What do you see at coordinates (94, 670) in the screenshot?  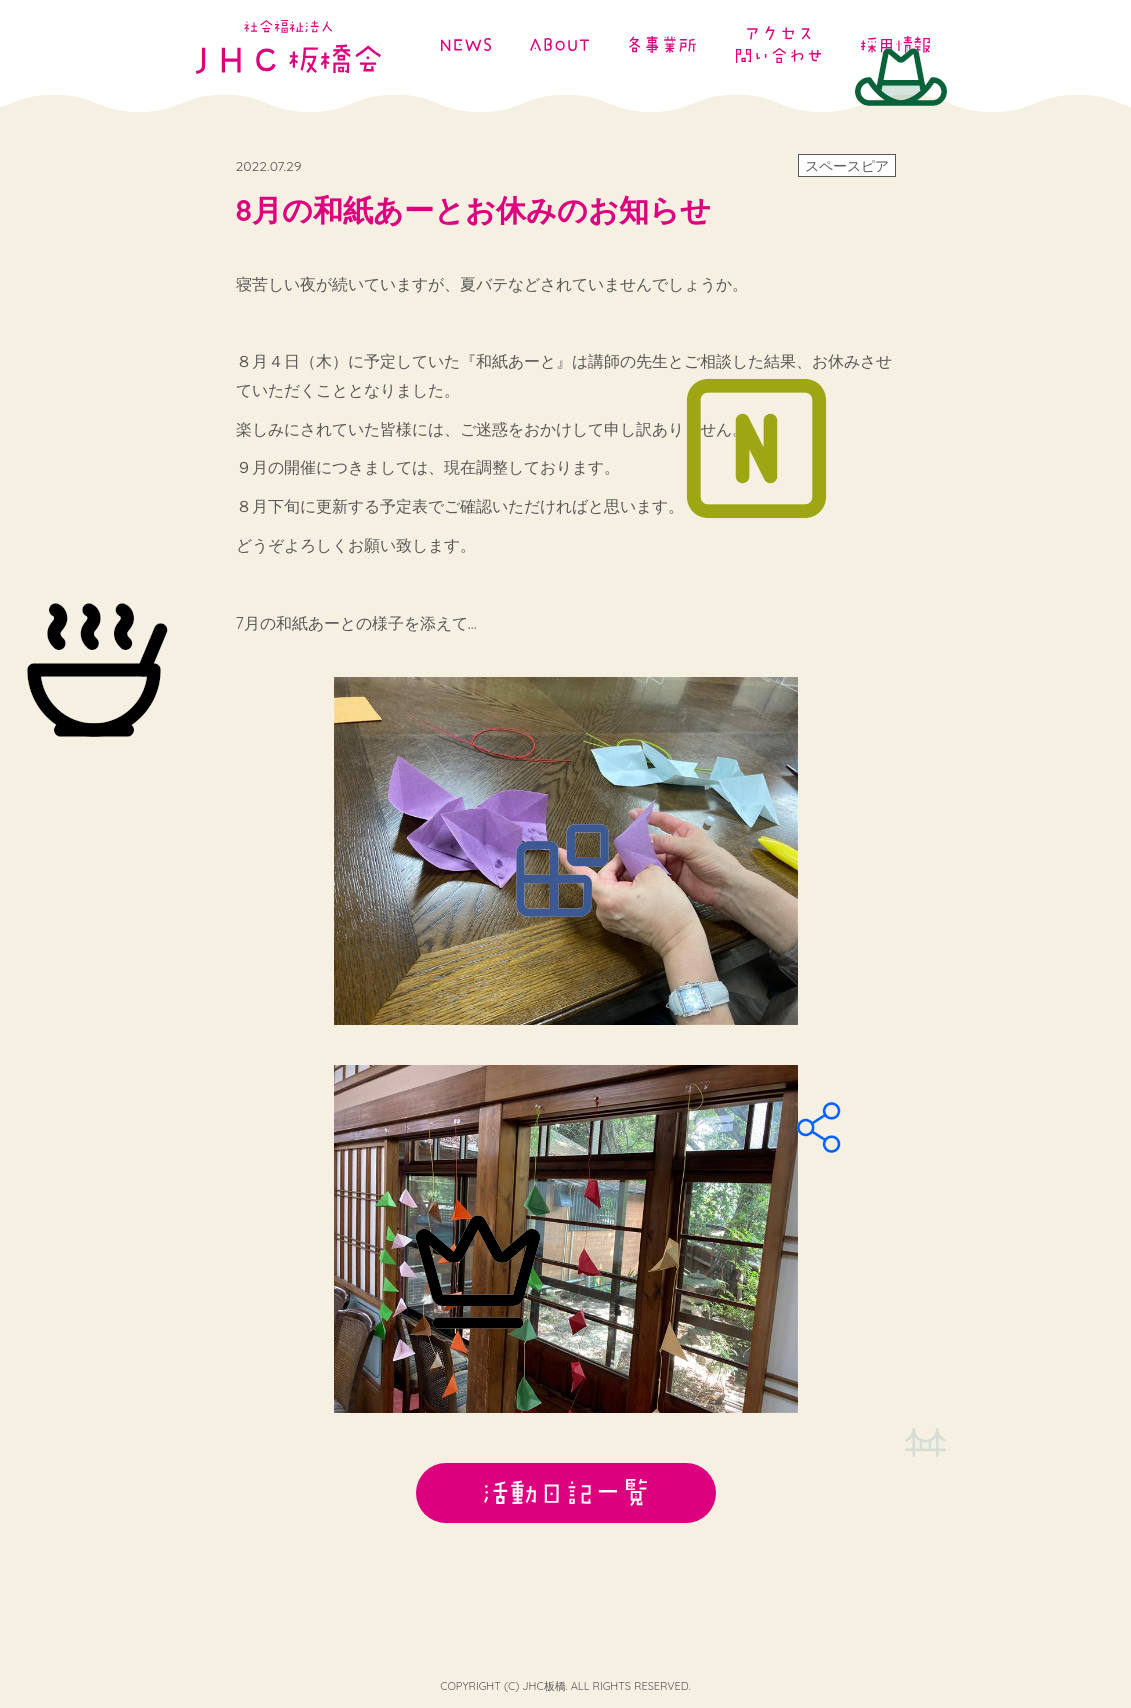 I see `browse soup or hot food options` at bounding box center [94, 670].